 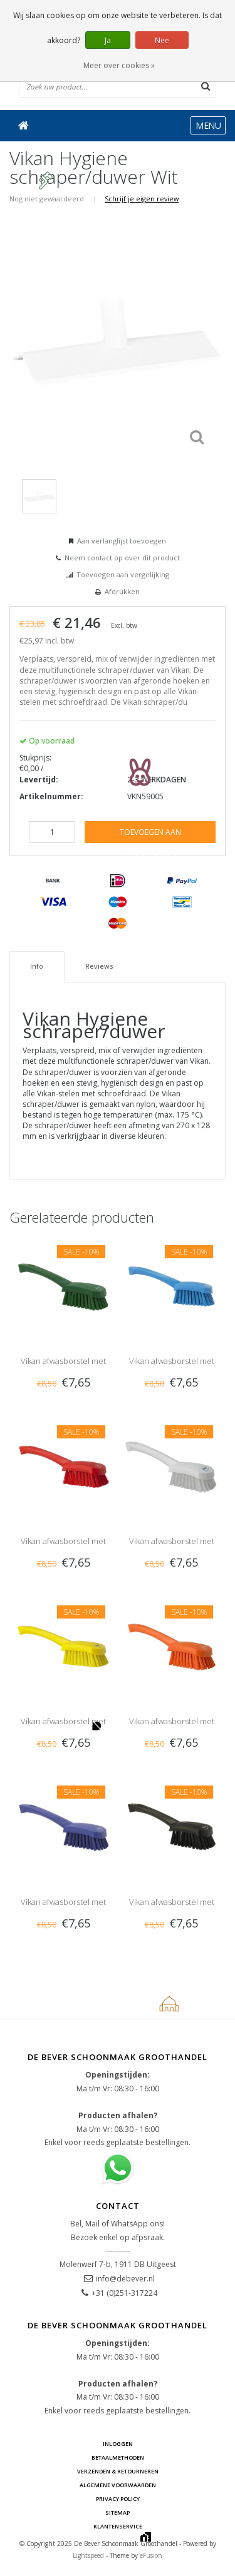 What do you see at coordinates (169, 2004) in the screenshot?
I see `find nearby mosques` at bounding box center [169, 2004].